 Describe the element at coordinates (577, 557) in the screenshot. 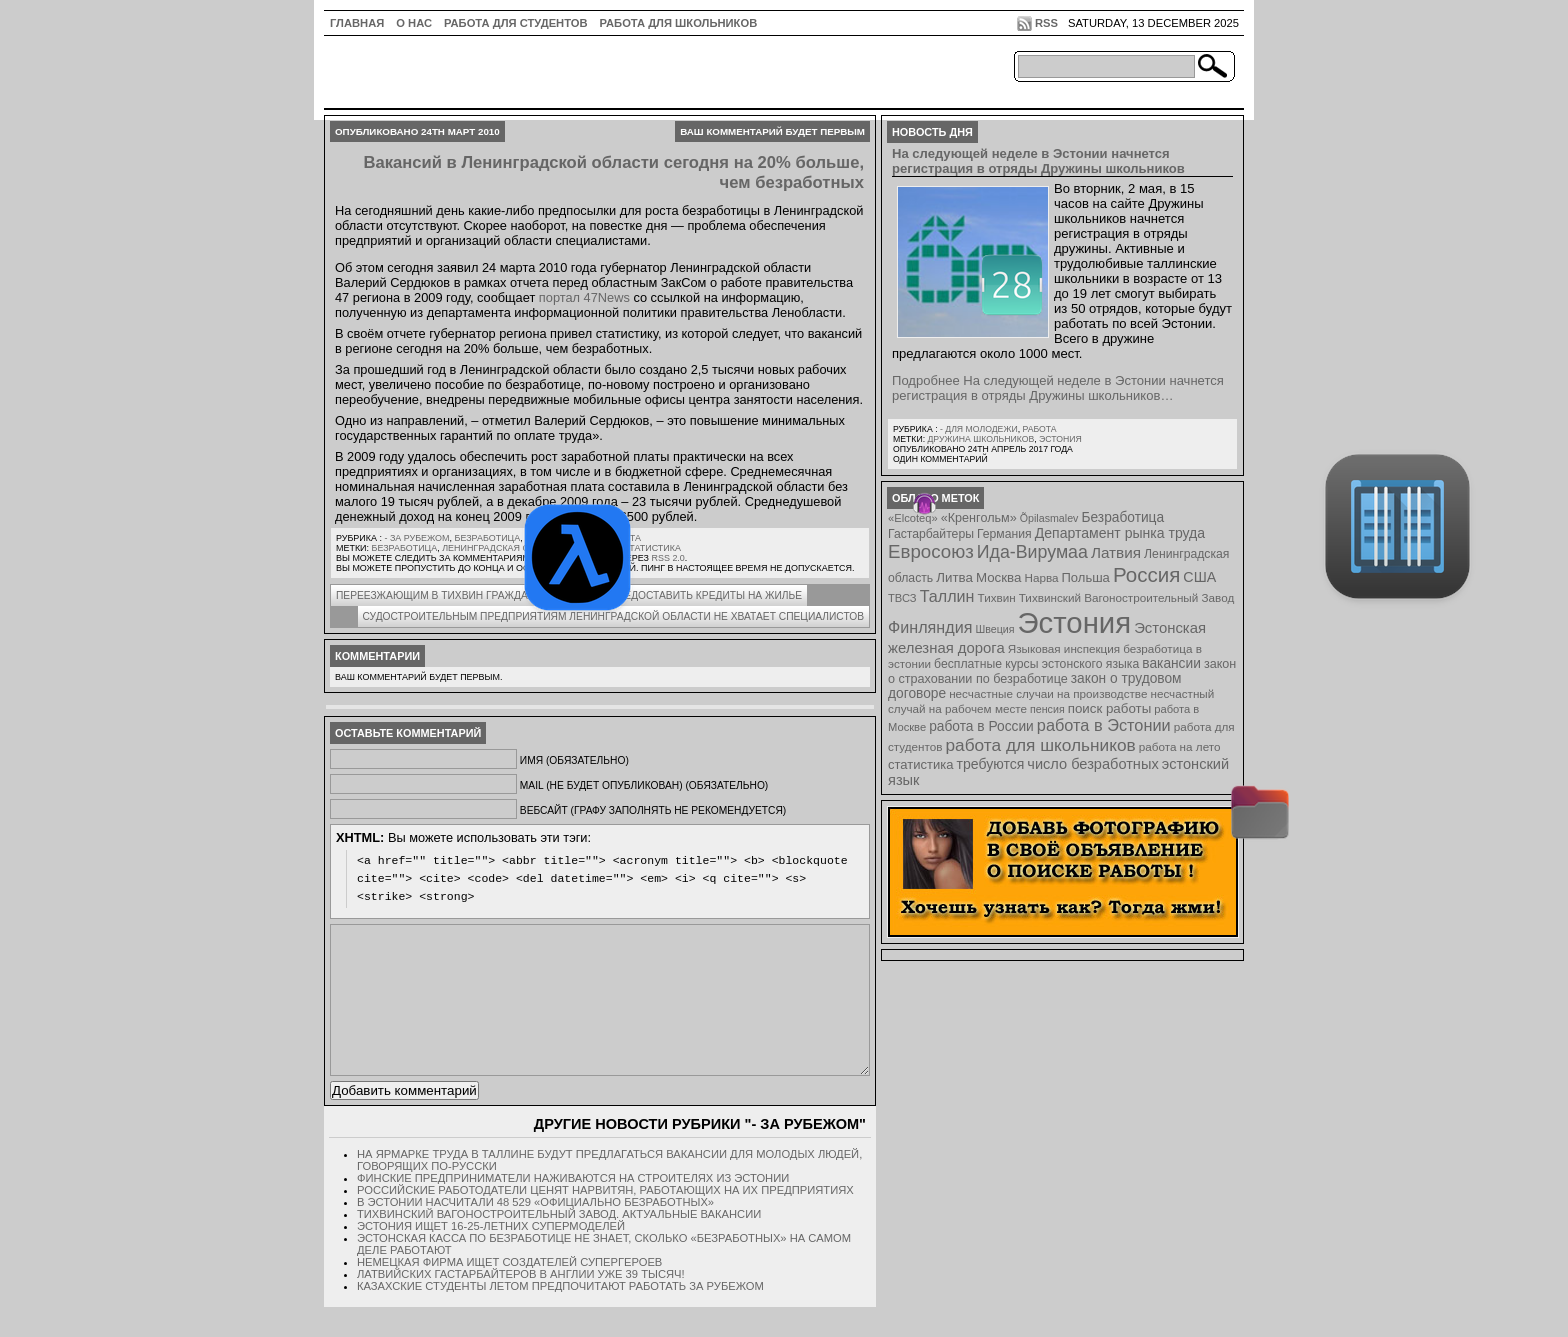

I see `launch half-life: blue shift game` at that location.